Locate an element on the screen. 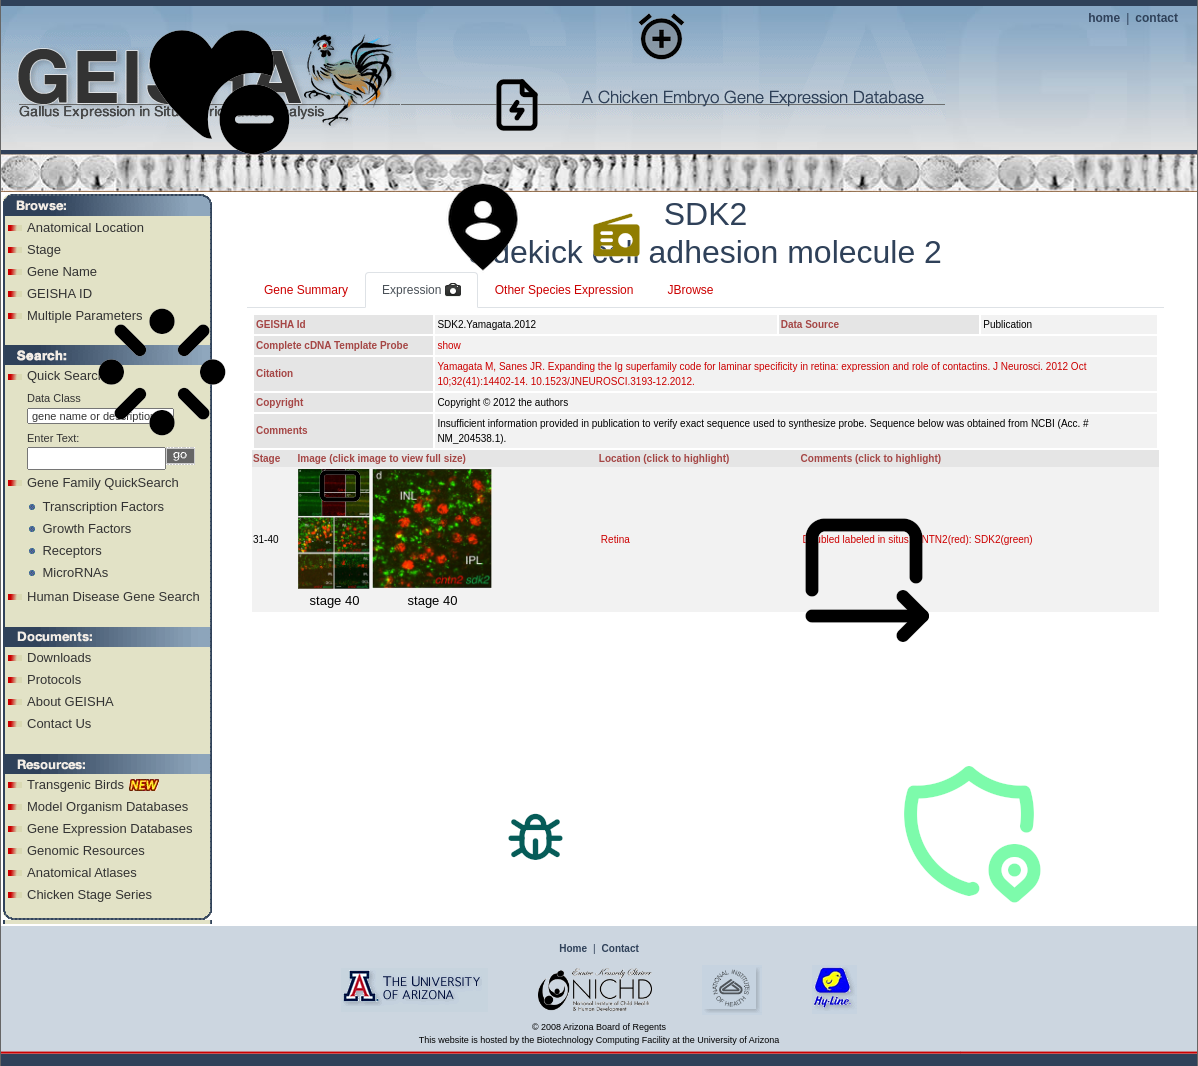  report a bug or issue is located at coordinates (535, 835).